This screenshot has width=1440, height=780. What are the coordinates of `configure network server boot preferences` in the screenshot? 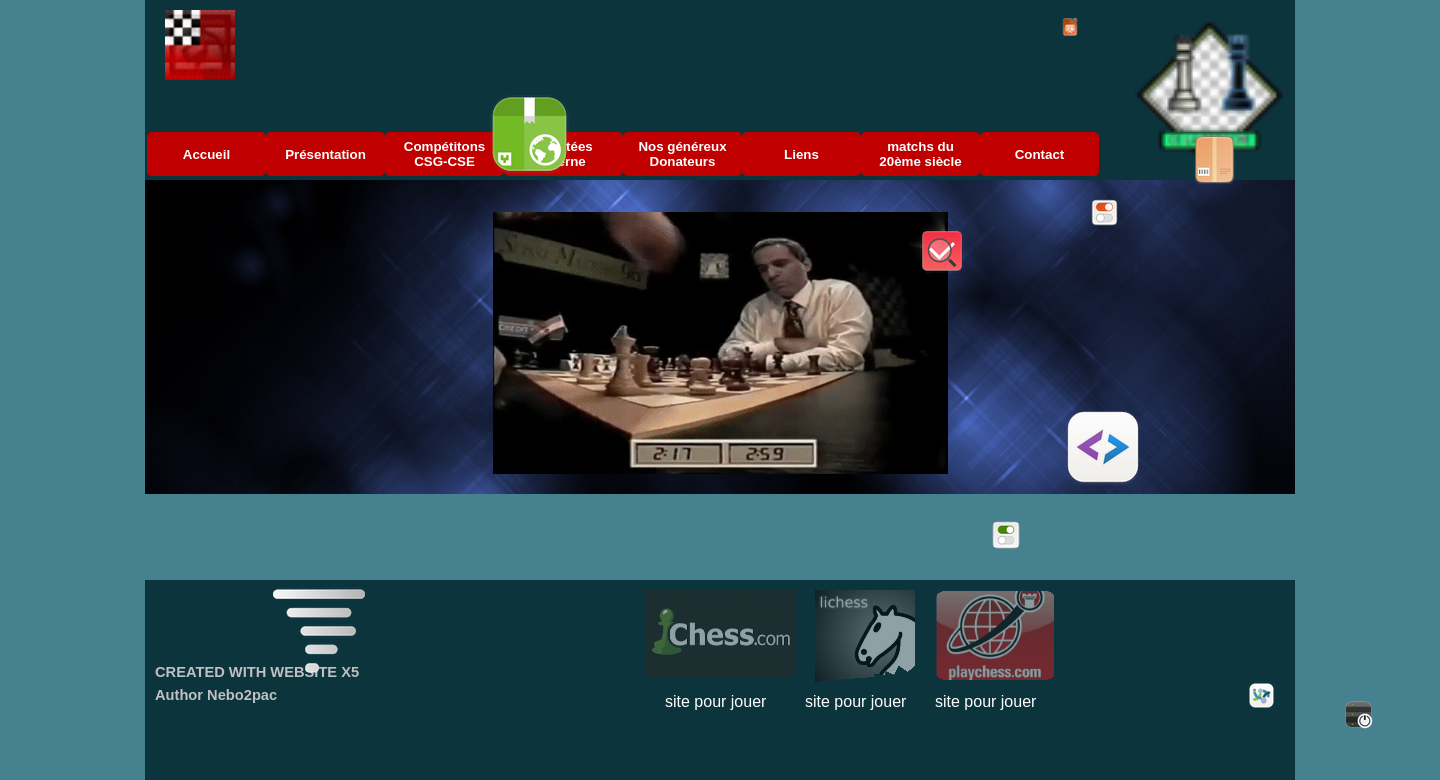 It's located at (1358, 714).